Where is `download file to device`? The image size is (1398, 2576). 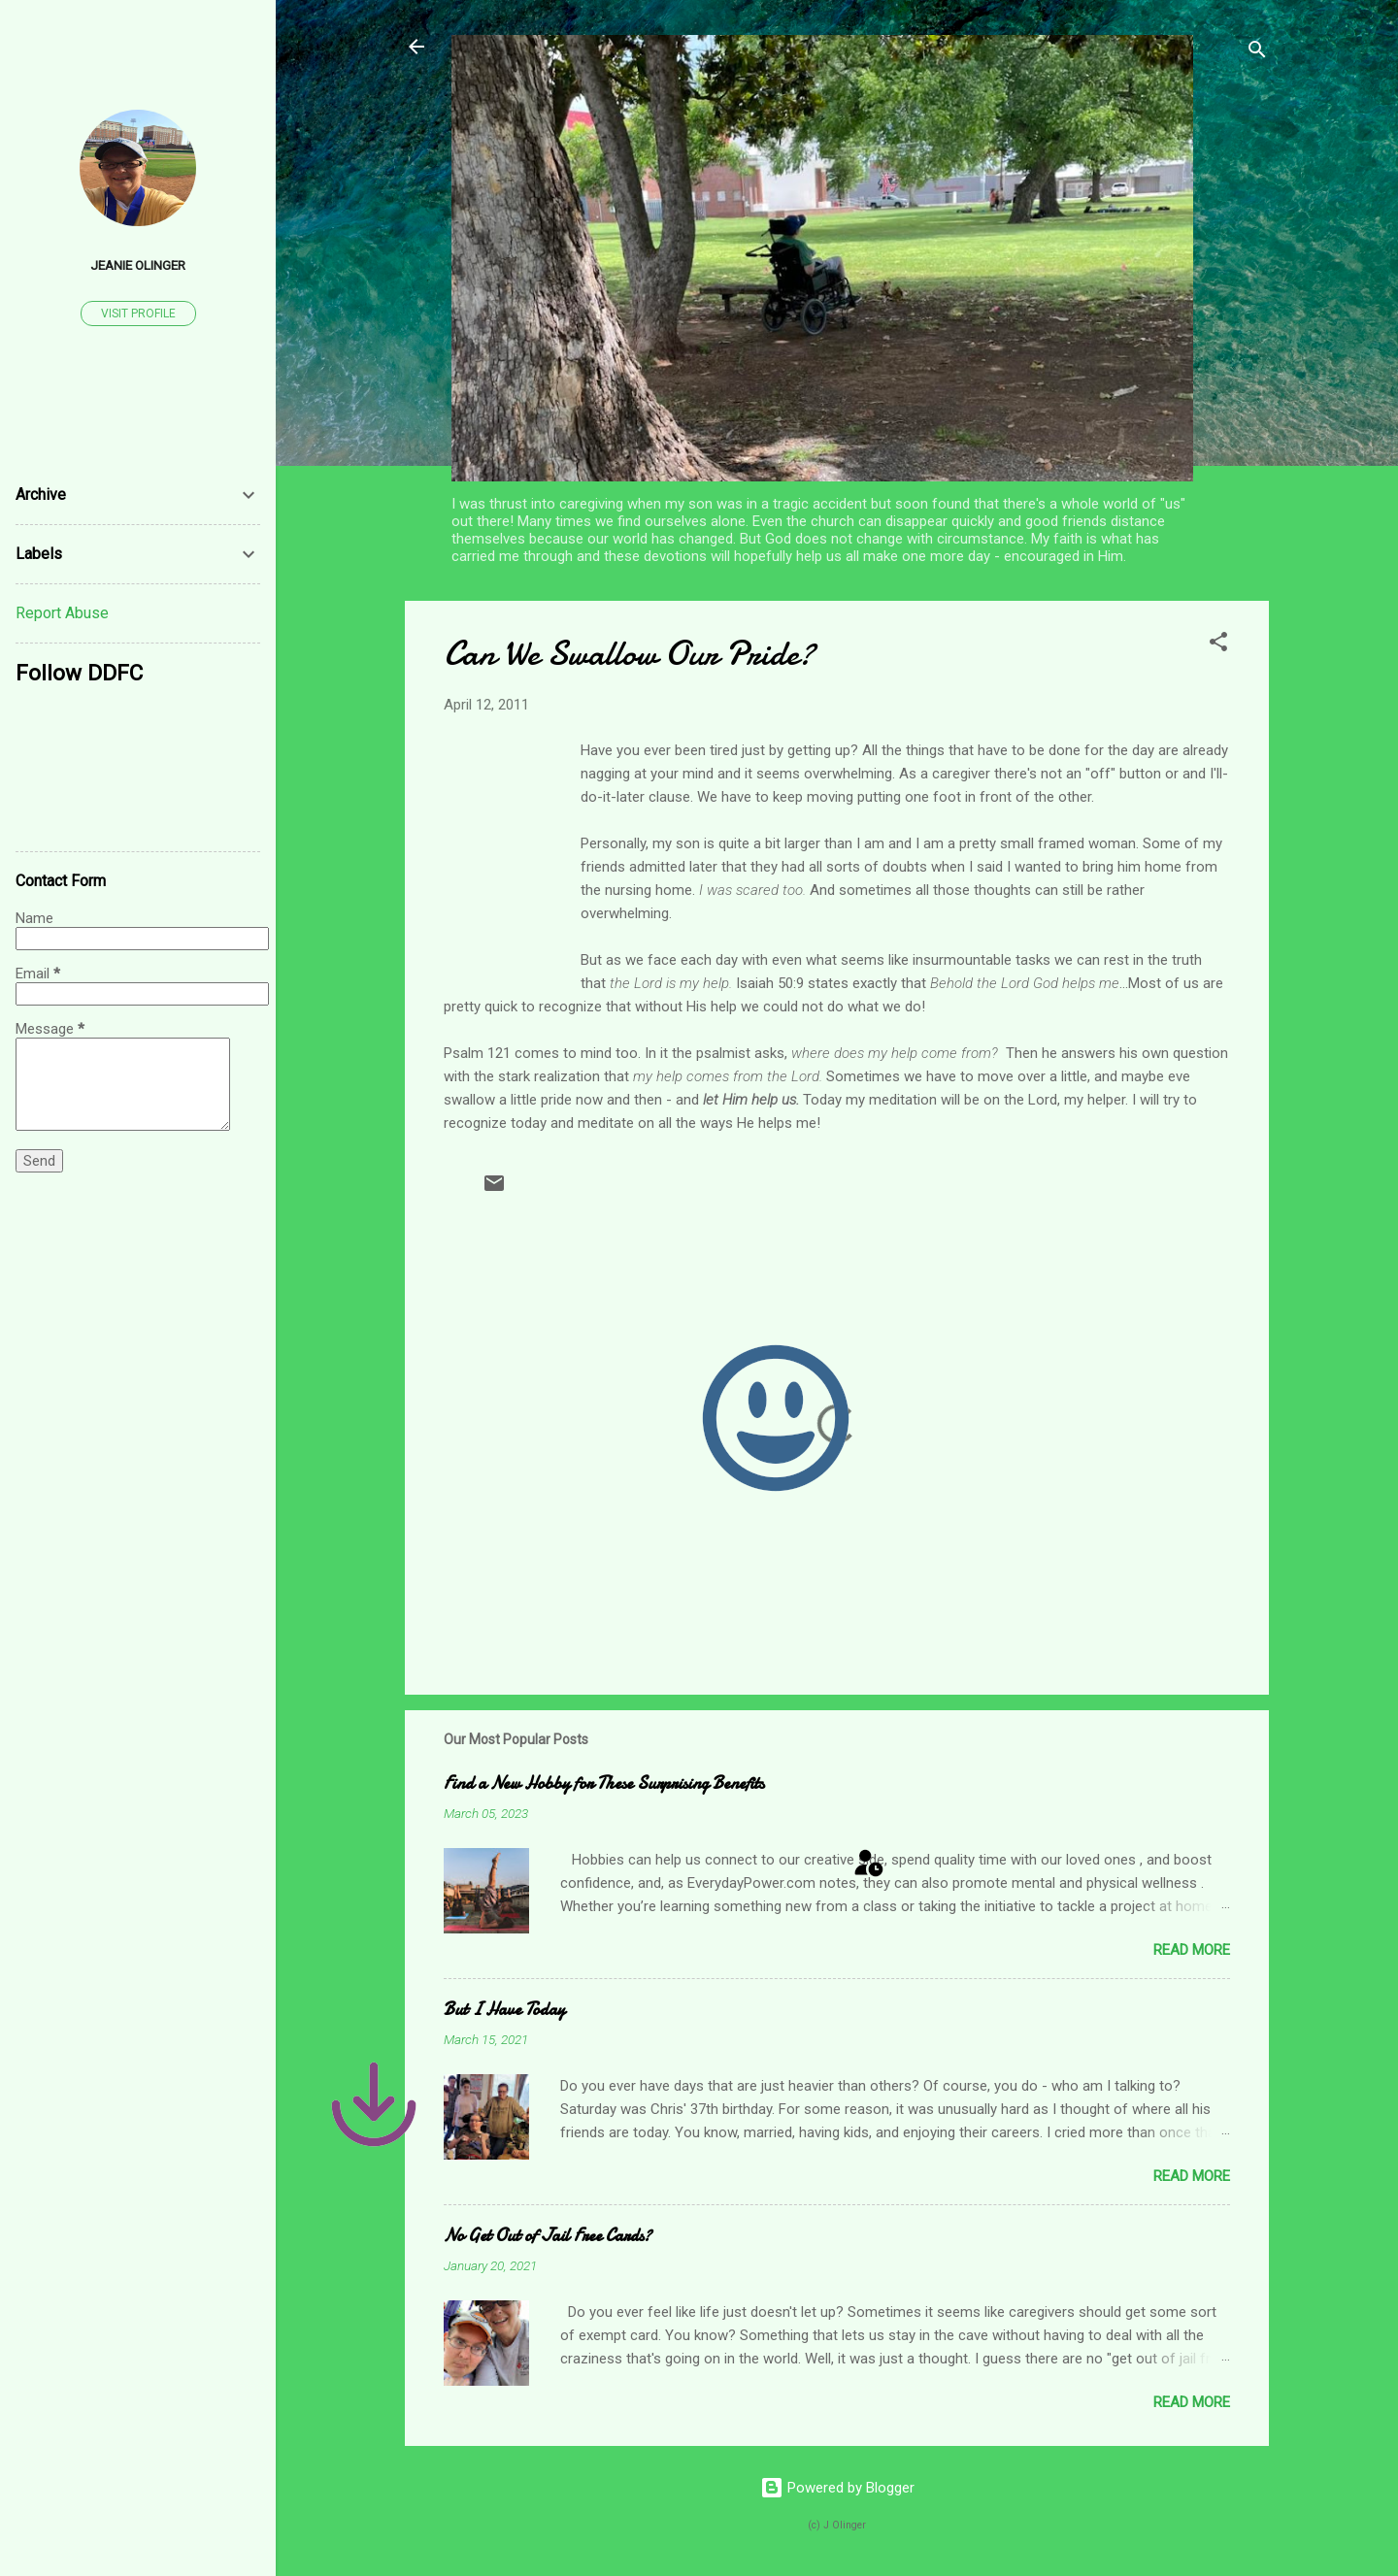
download file to device is located at coordinates (374, 2104).